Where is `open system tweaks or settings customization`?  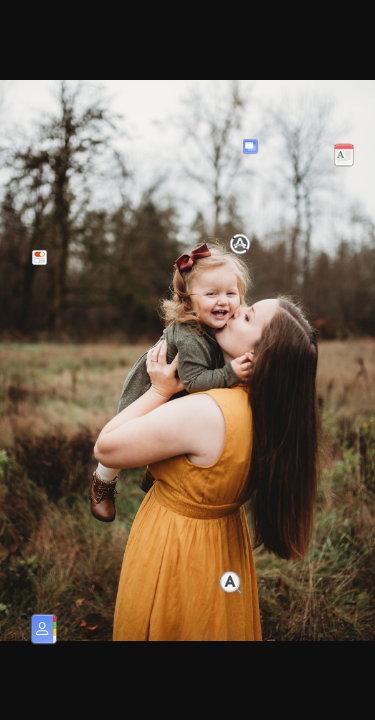
open system tweaks or settings customization is located at coordinates (39, 257).